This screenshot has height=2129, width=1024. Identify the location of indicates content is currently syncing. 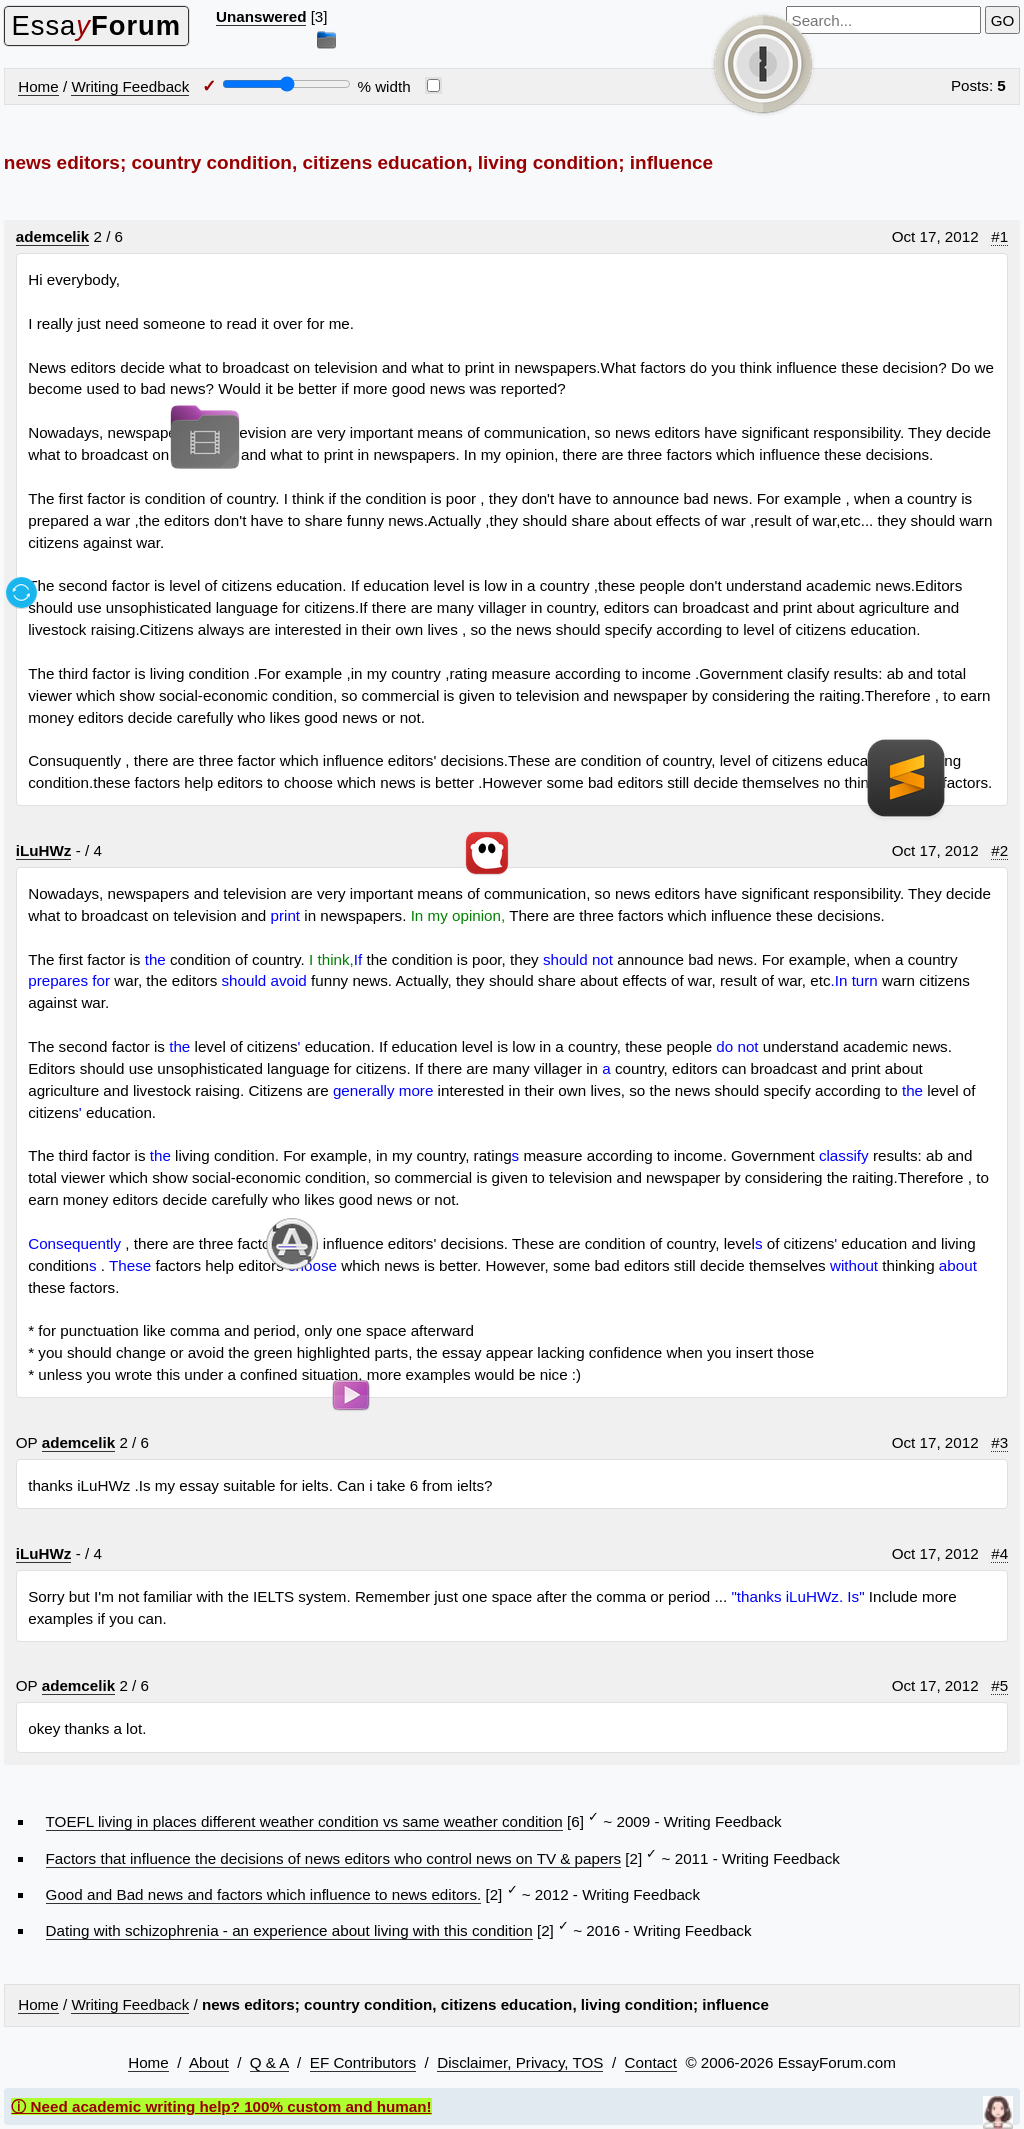
(21, 592).